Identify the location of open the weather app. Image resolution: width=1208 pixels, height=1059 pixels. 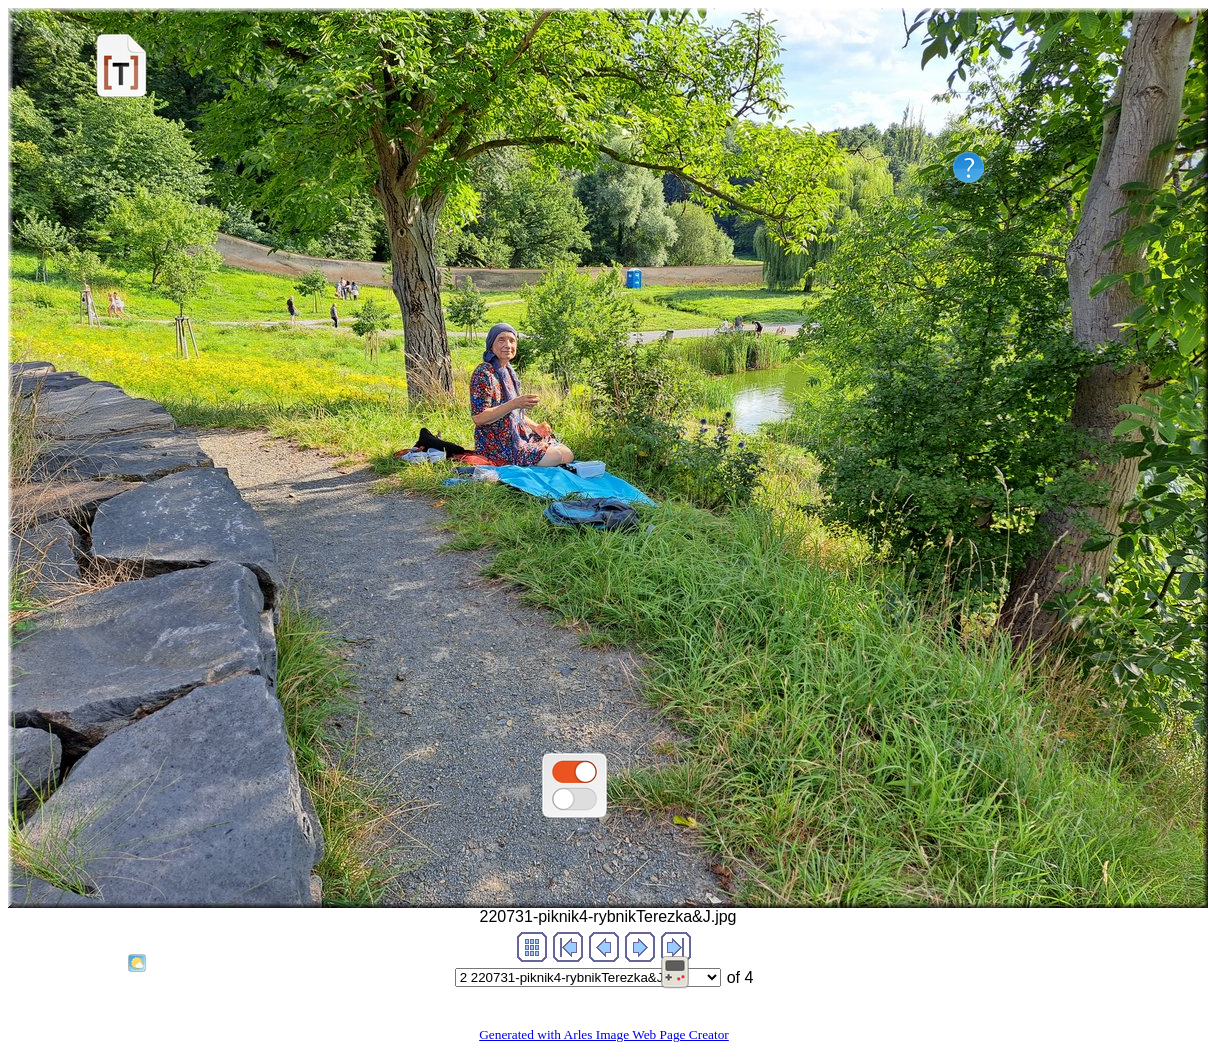
(137, 963).